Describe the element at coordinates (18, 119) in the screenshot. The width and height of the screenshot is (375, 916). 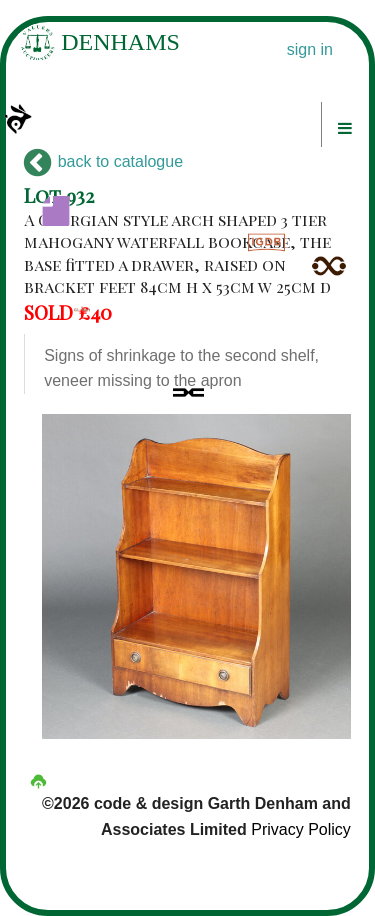
I see `bunny.net logo` at that location.